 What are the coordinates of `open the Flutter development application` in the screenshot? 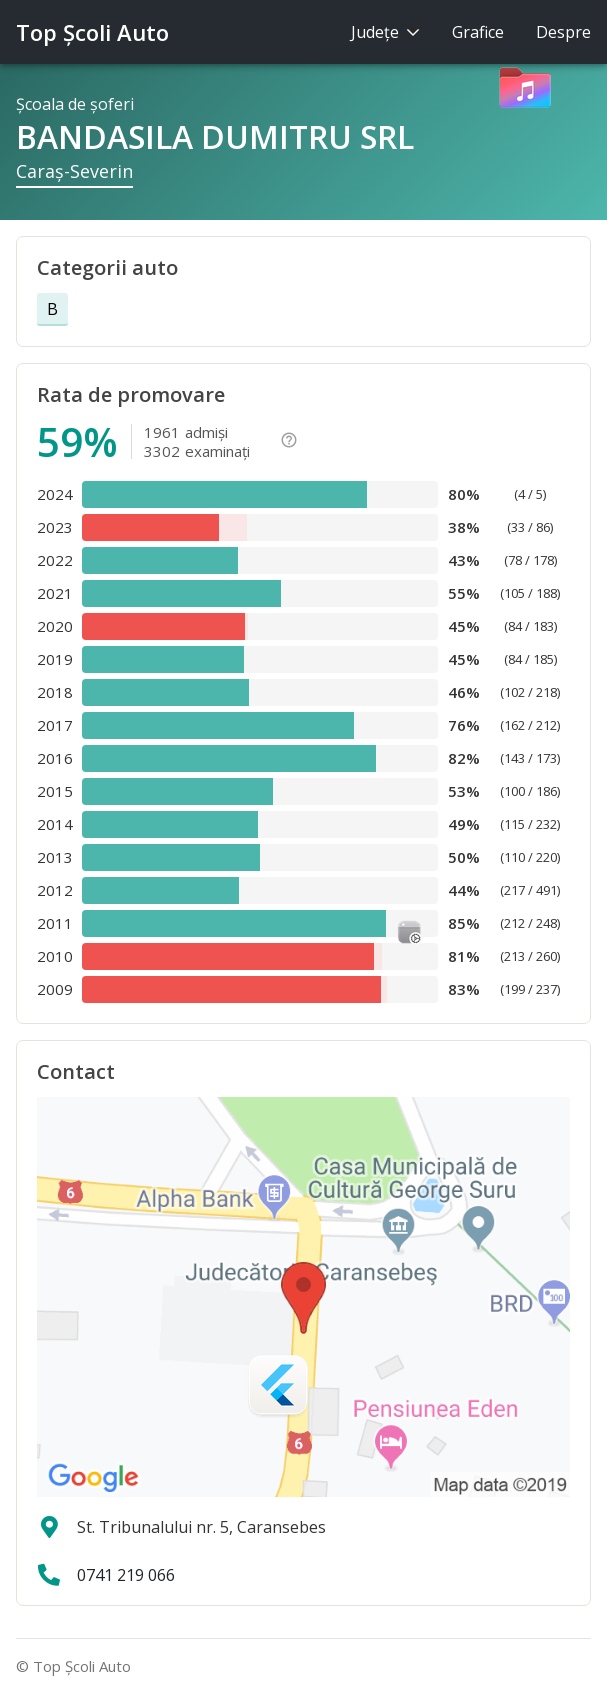 It's located at (278, 1385).